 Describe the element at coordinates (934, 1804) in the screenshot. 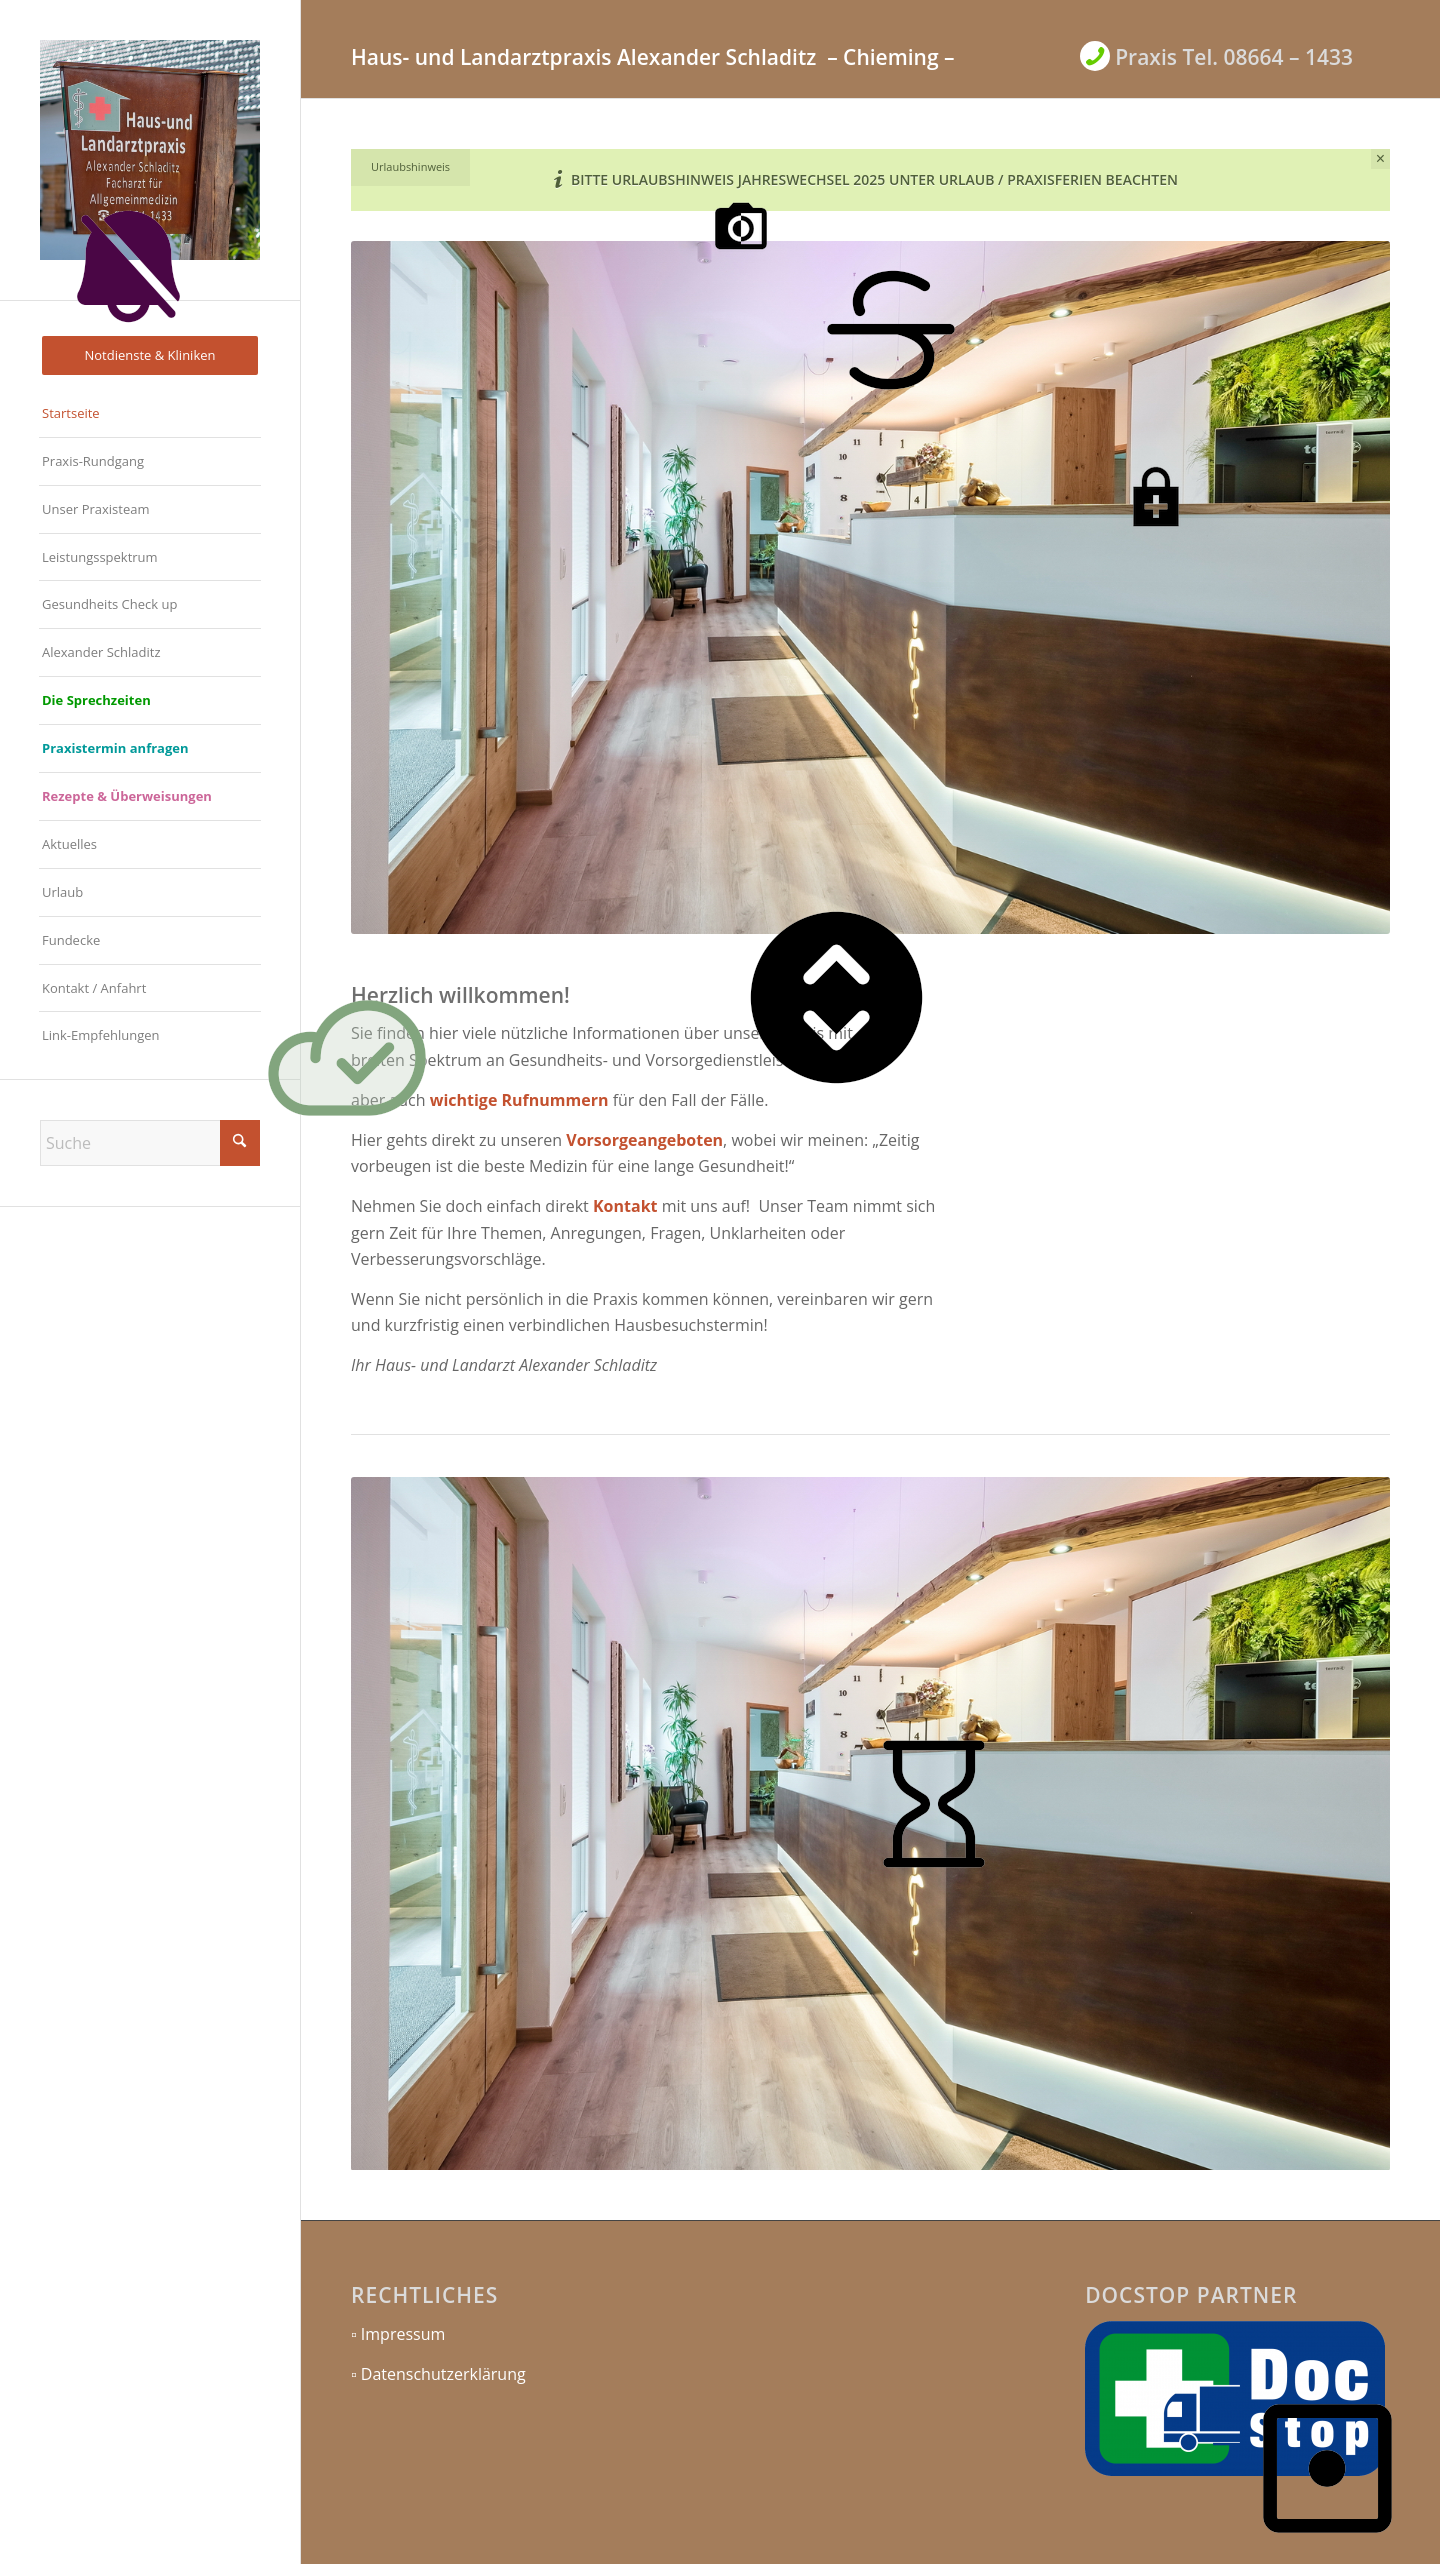

I see `indicates a process is in progress or loading` at that location.